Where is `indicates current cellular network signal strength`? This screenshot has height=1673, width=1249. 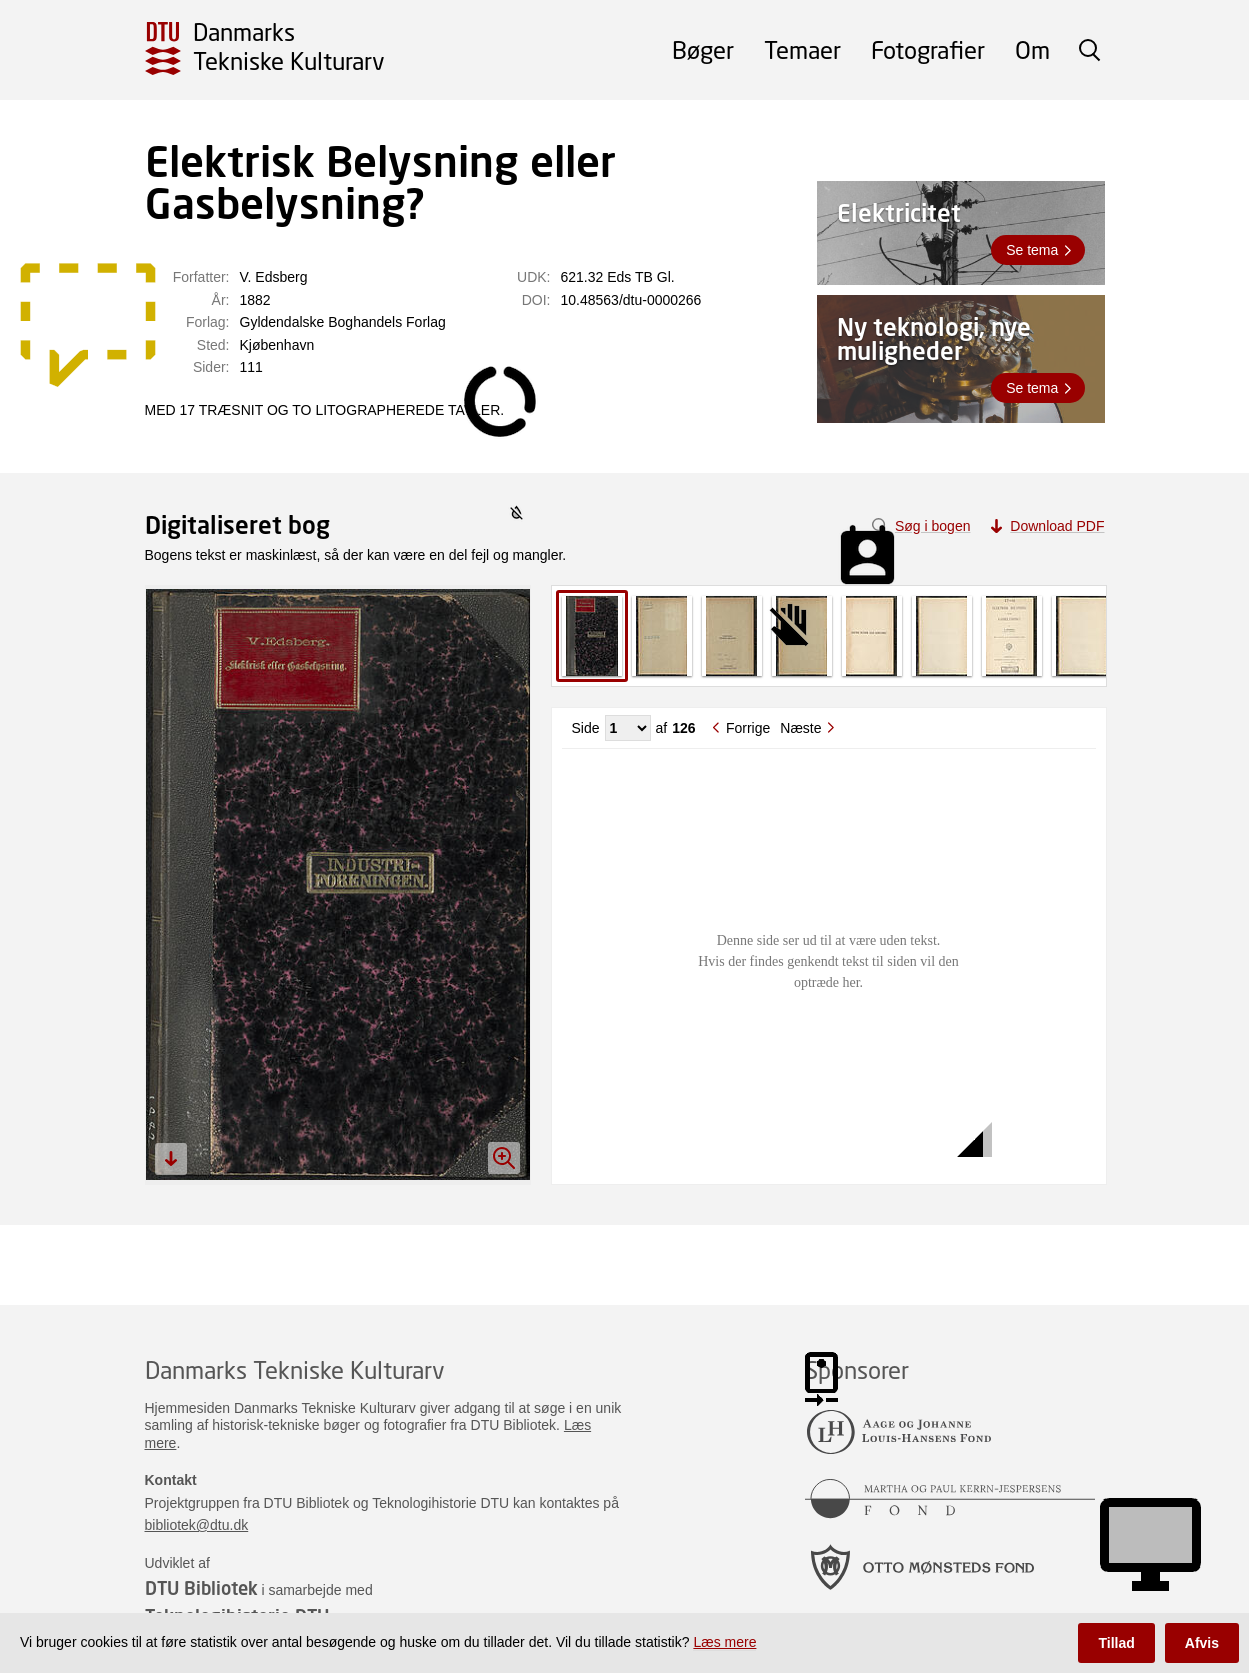 indicates current cellular network signal strength is located at coordinates (974, 1139).